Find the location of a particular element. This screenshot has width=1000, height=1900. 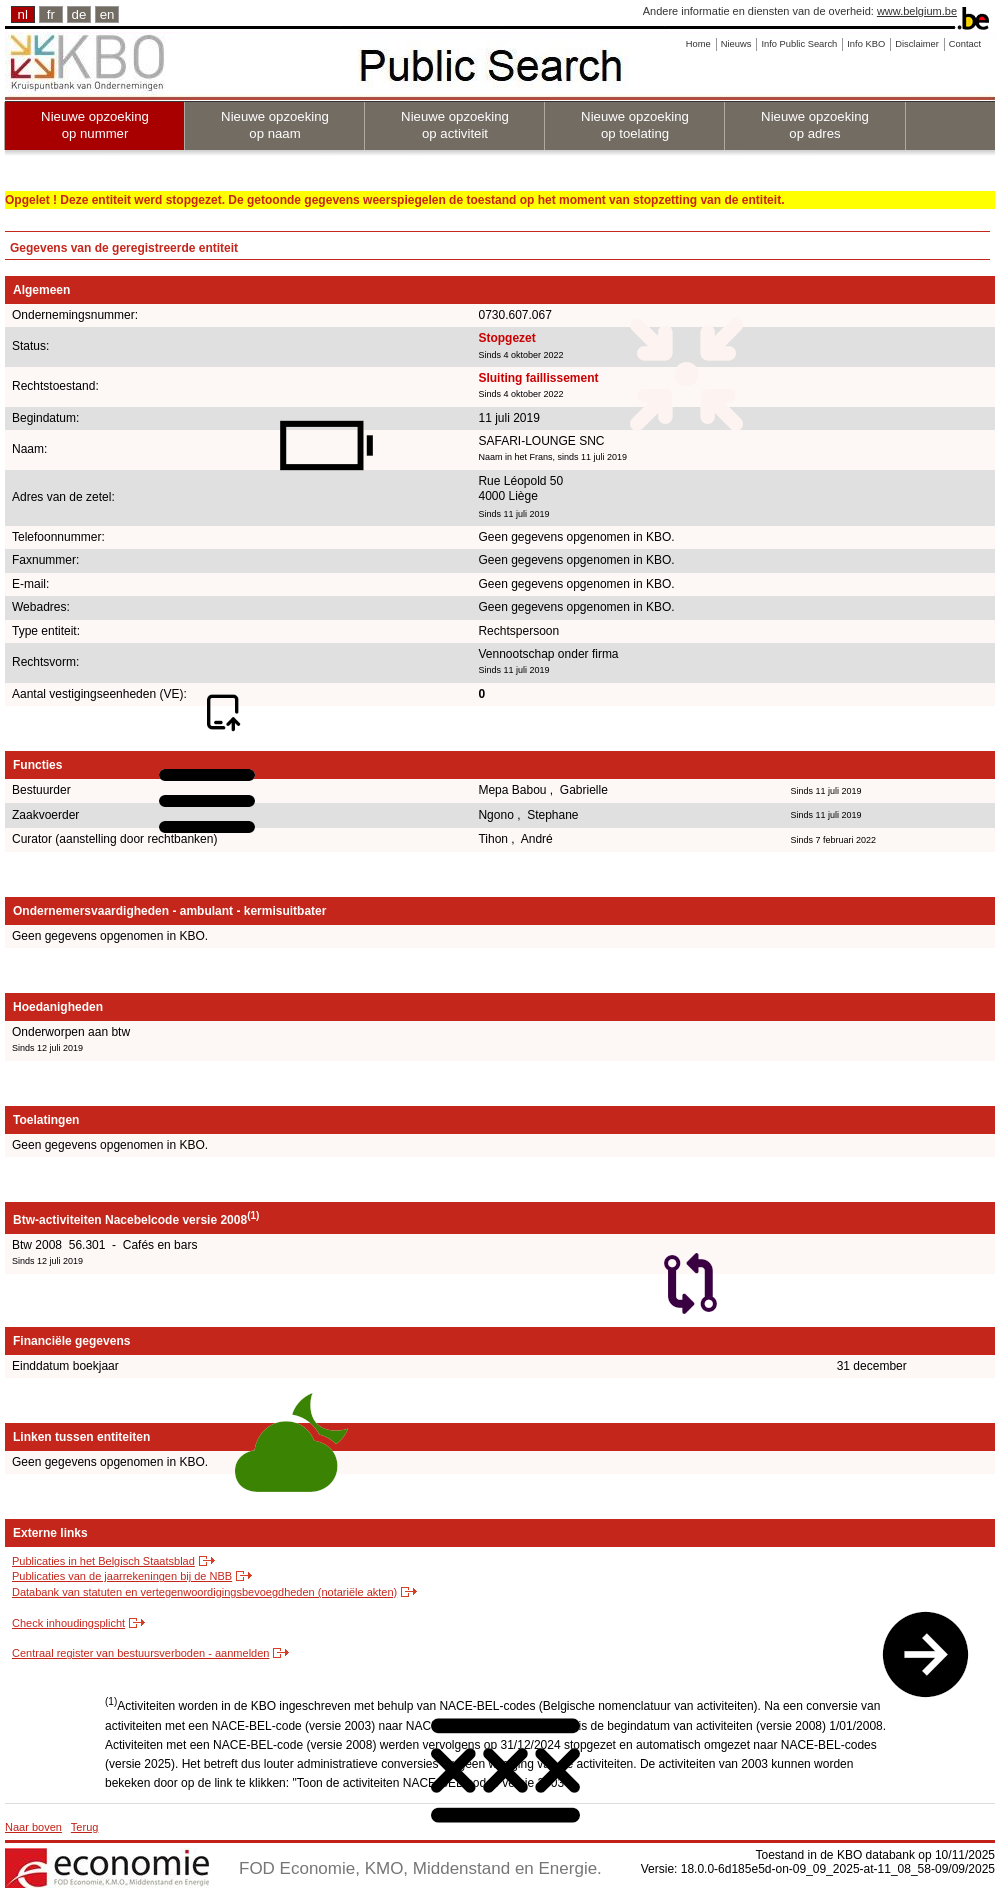

indicates battery is completely drained is located at coordinates (326, 445).